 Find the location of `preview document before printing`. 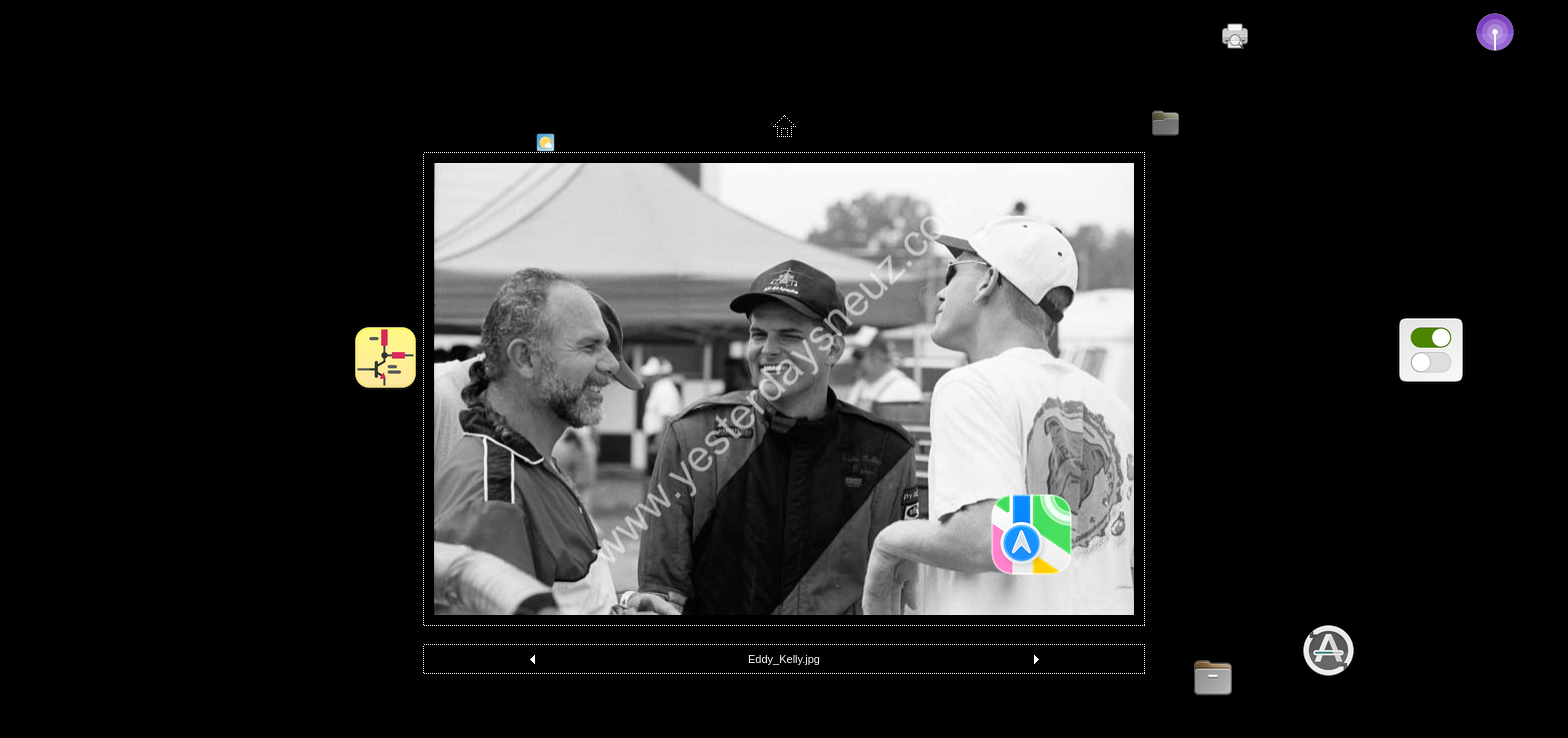

preview document before printing is located at coordinates (1235, 36).